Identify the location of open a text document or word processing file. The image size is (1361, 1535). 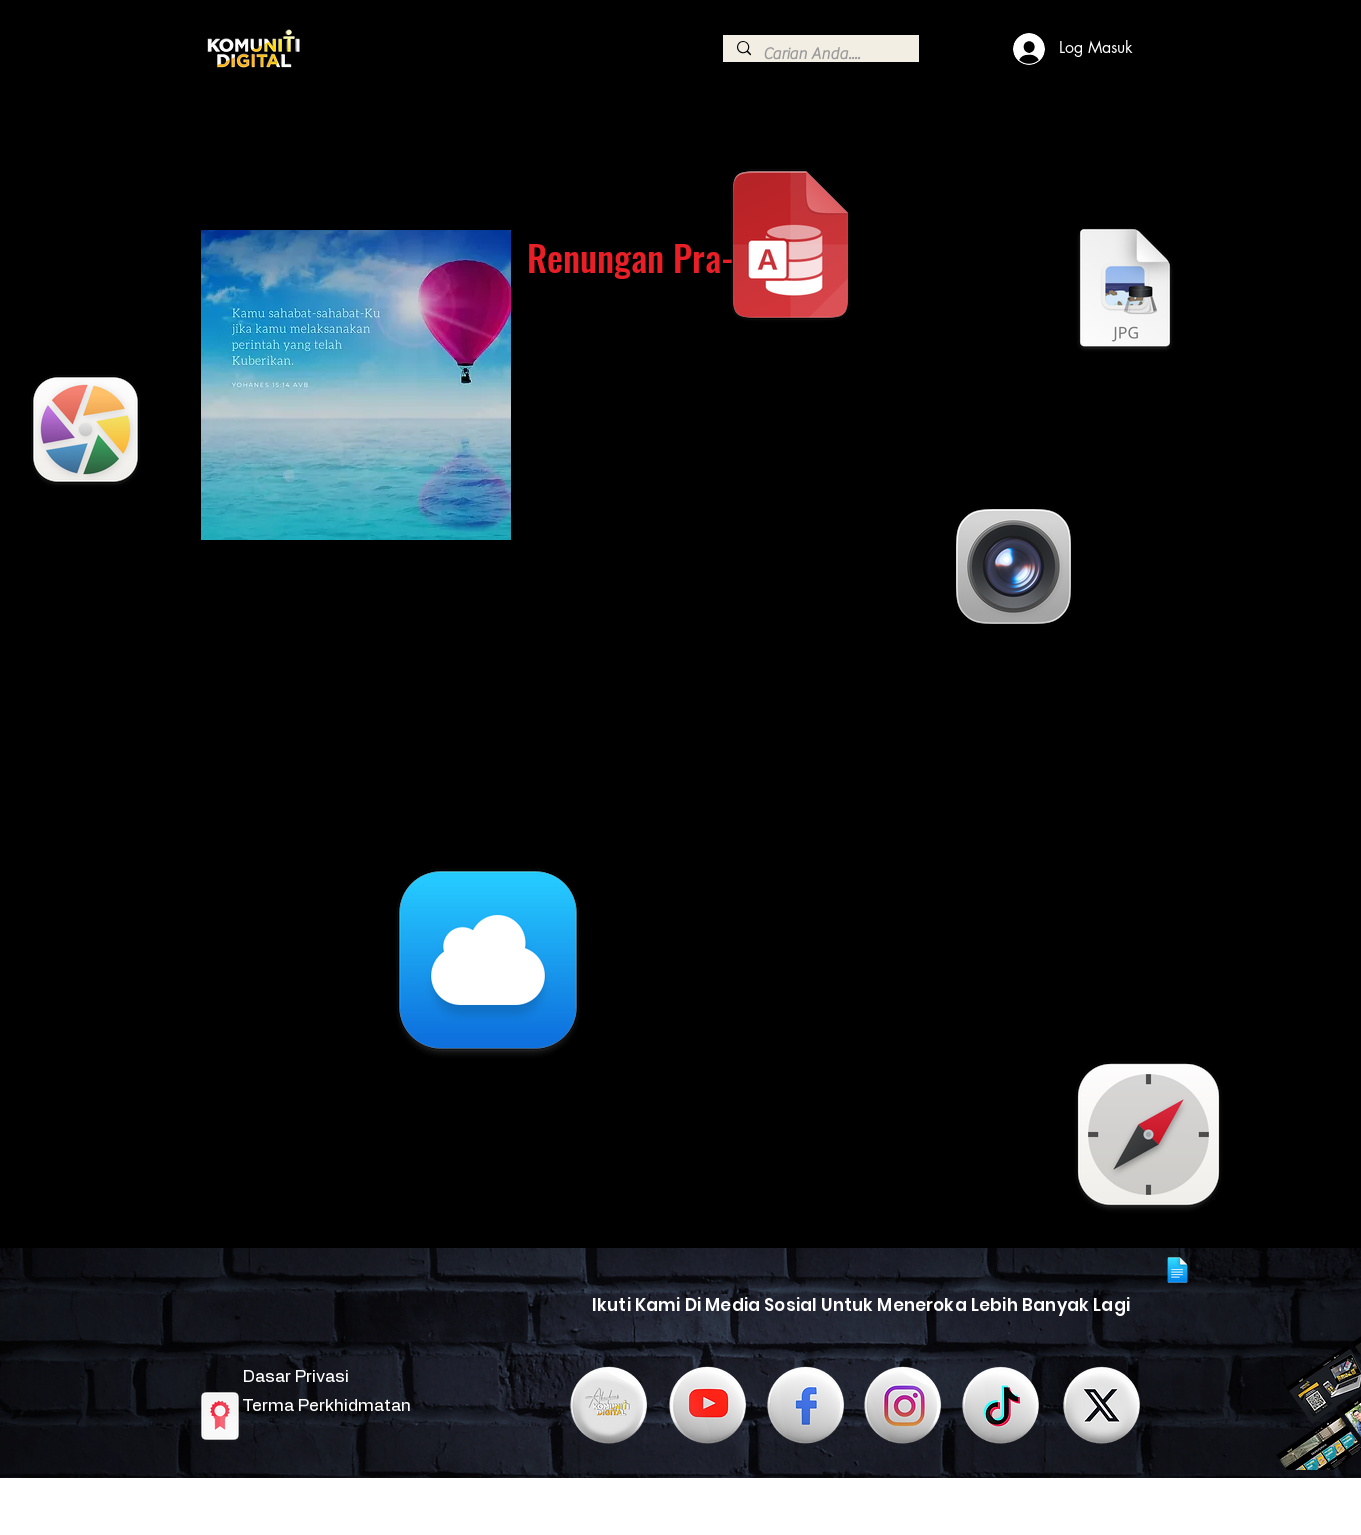
(1177, 1270).